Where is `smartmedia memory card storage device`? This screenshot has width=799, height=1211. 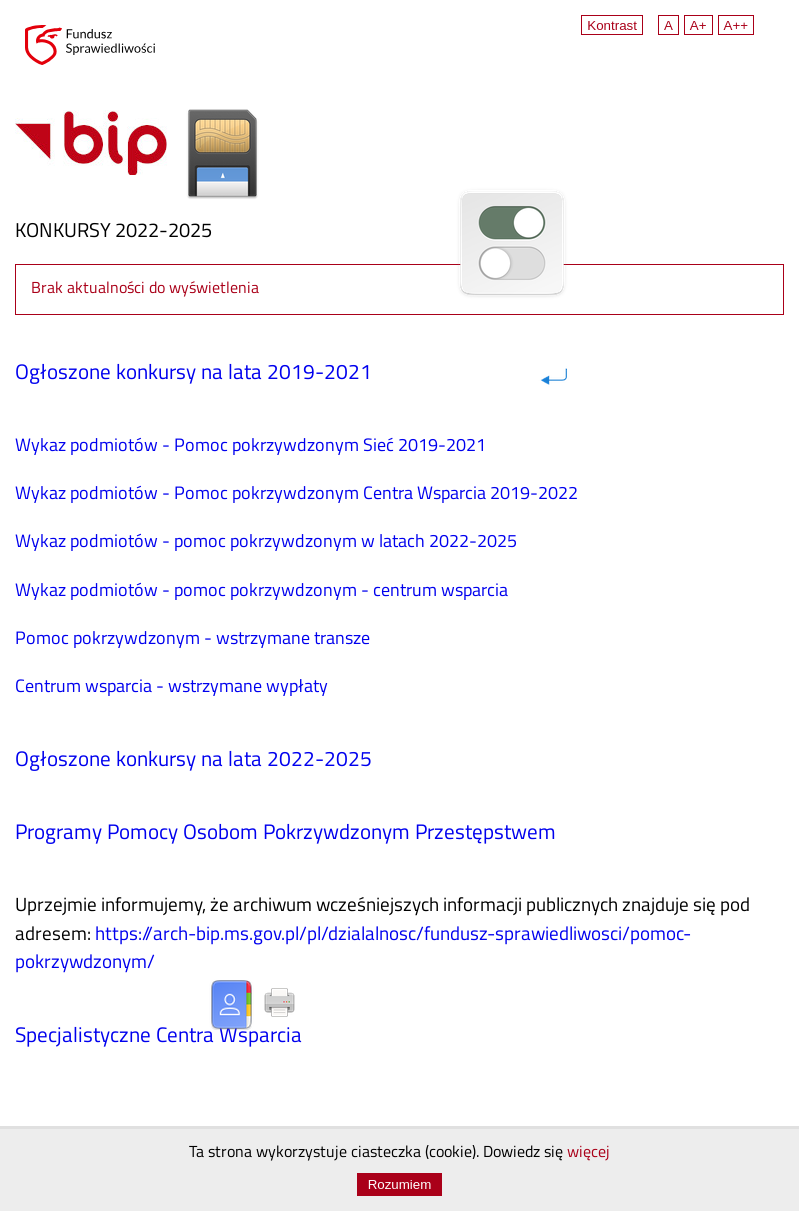
smartmedia memory card storage device is located at coordinates (222, 154).